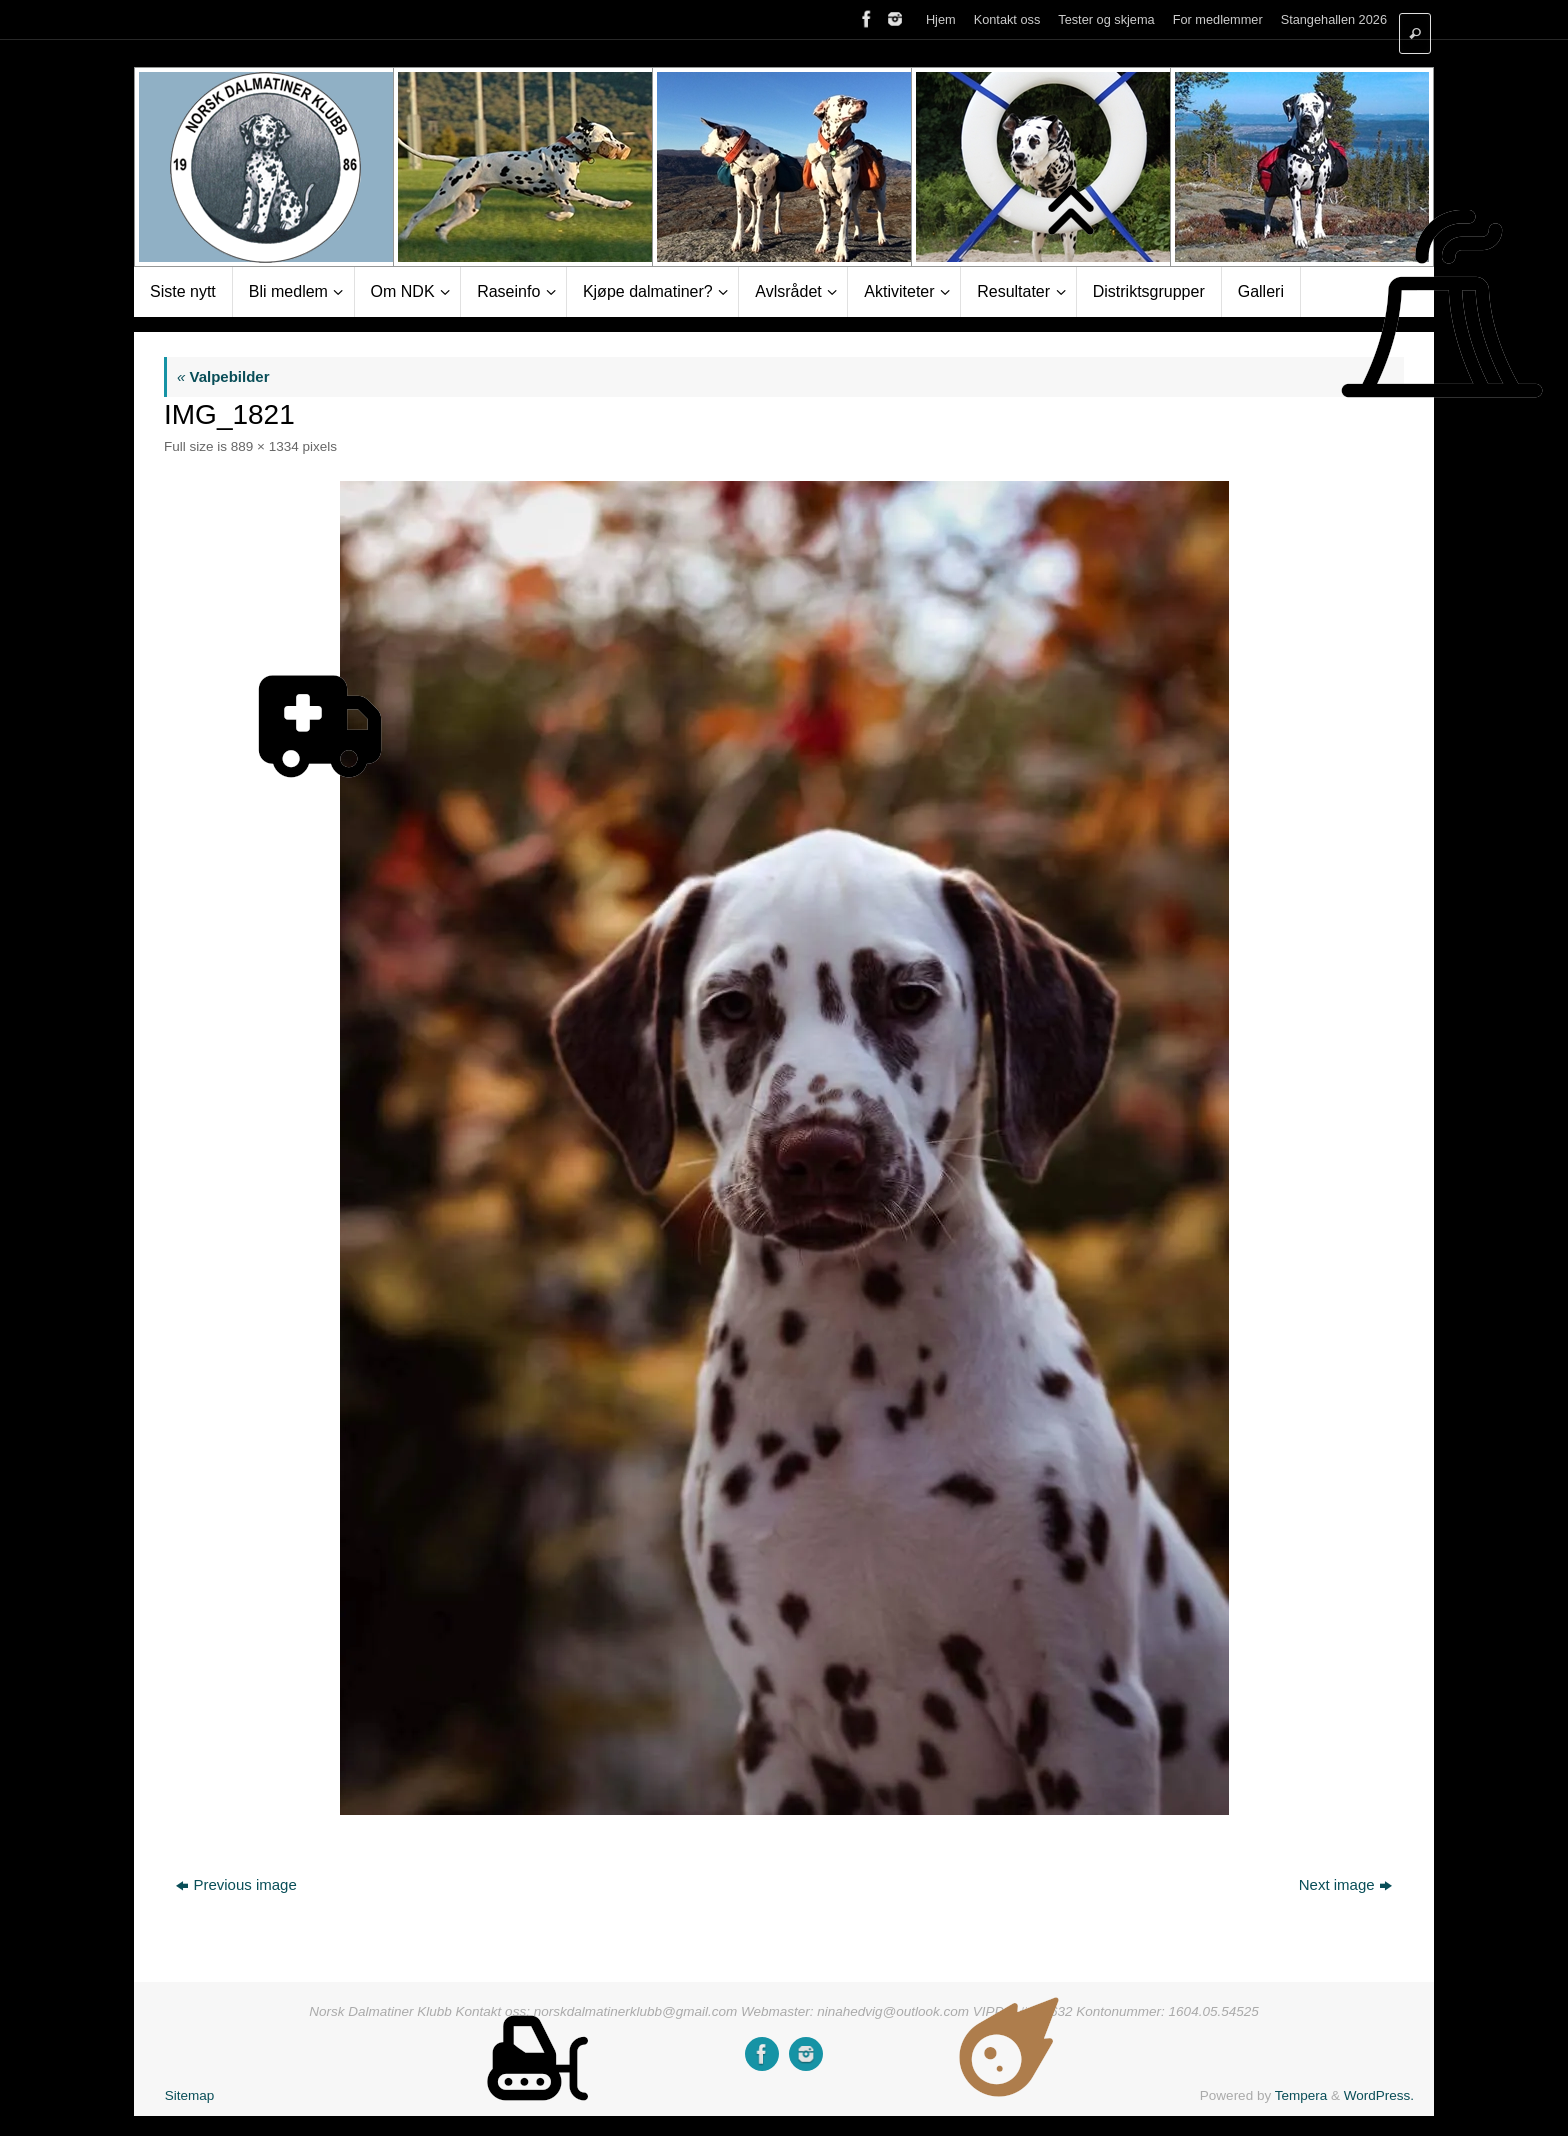 The width and height of the screenshot is (1568, 2136). I want to click on indicates a trending or viral item, so click(1009, 2047).